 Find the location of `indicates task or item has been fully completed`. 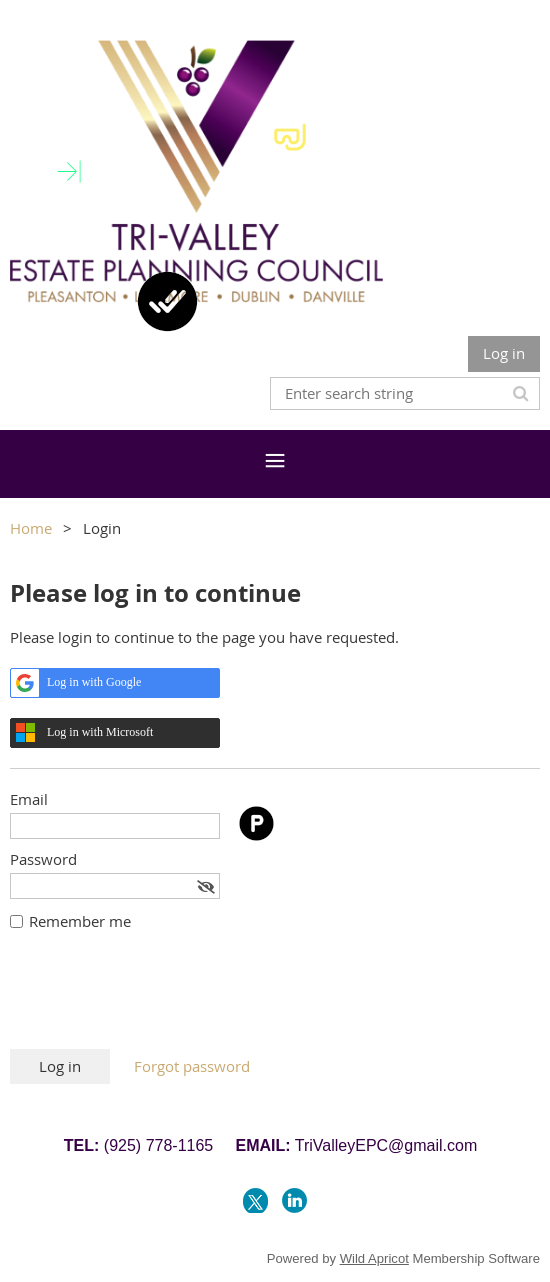

indicates task or item has been fully completed is located at coordinates (167, 301).